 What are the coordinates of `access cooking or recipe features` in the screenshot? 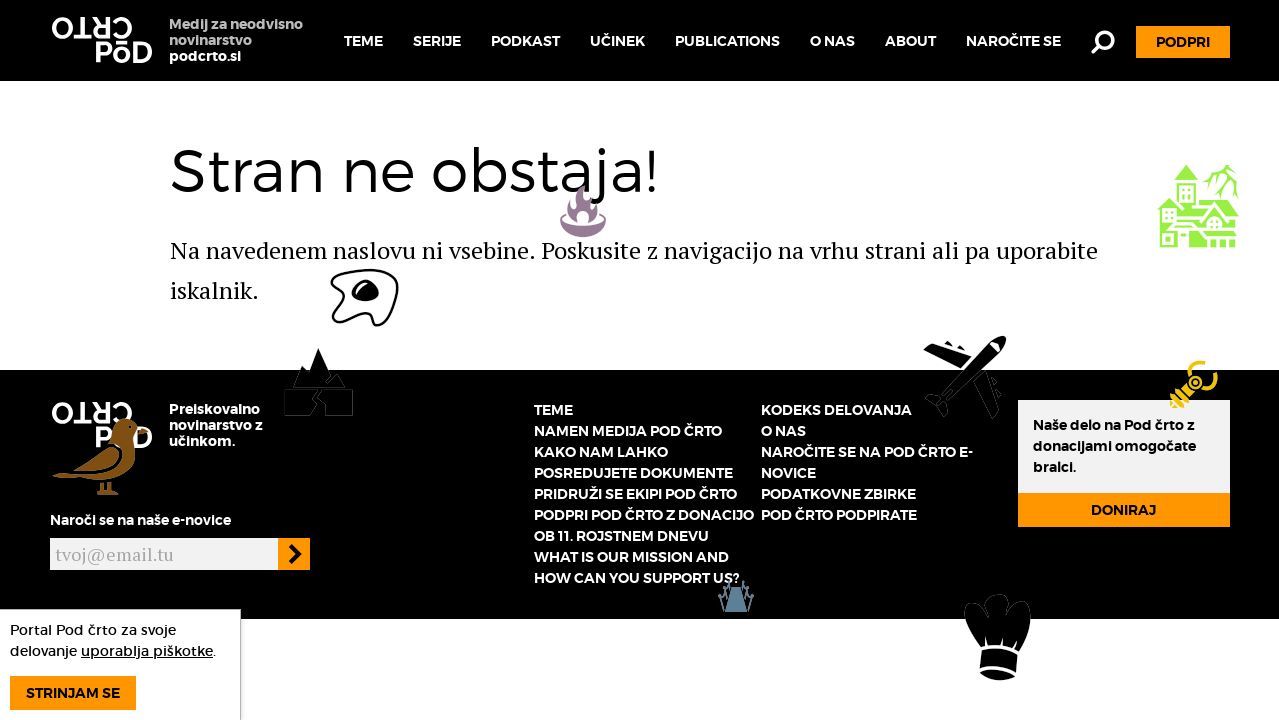 It's located at (997, 637).